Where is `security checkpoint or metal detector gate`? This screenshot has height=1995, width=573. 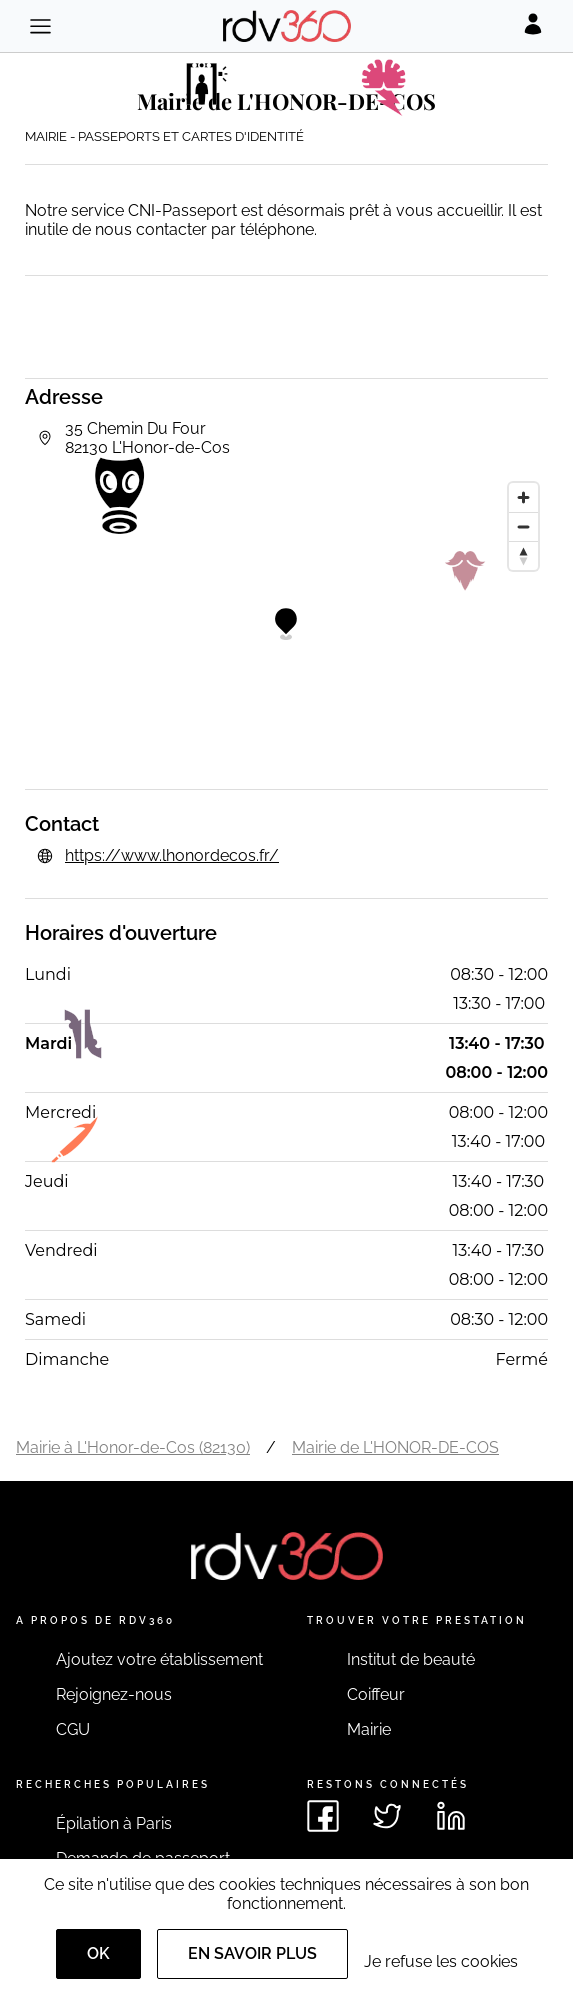
security checkpoint or metal detector gate is located at coordinates (206, 84).